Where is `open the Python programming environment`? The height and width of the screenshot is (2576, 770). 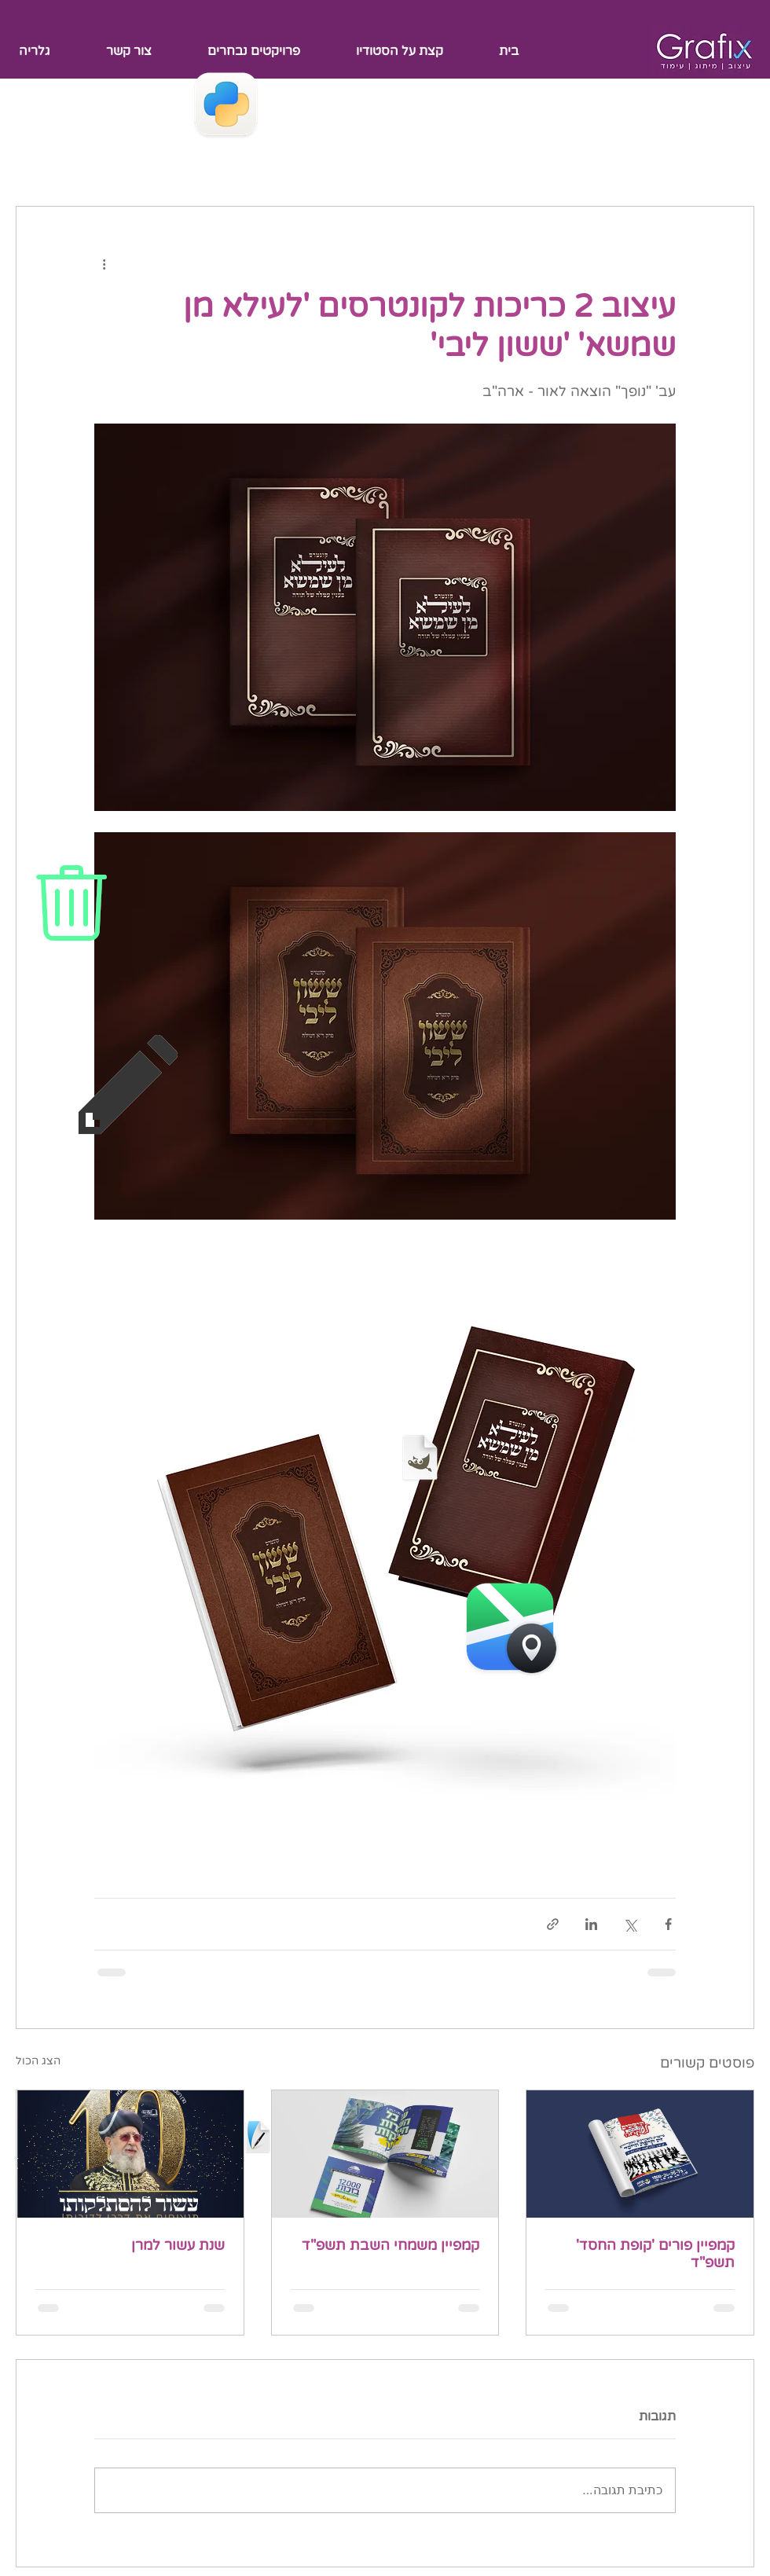 open the Python programming environment is located at coordinates (226, 104).